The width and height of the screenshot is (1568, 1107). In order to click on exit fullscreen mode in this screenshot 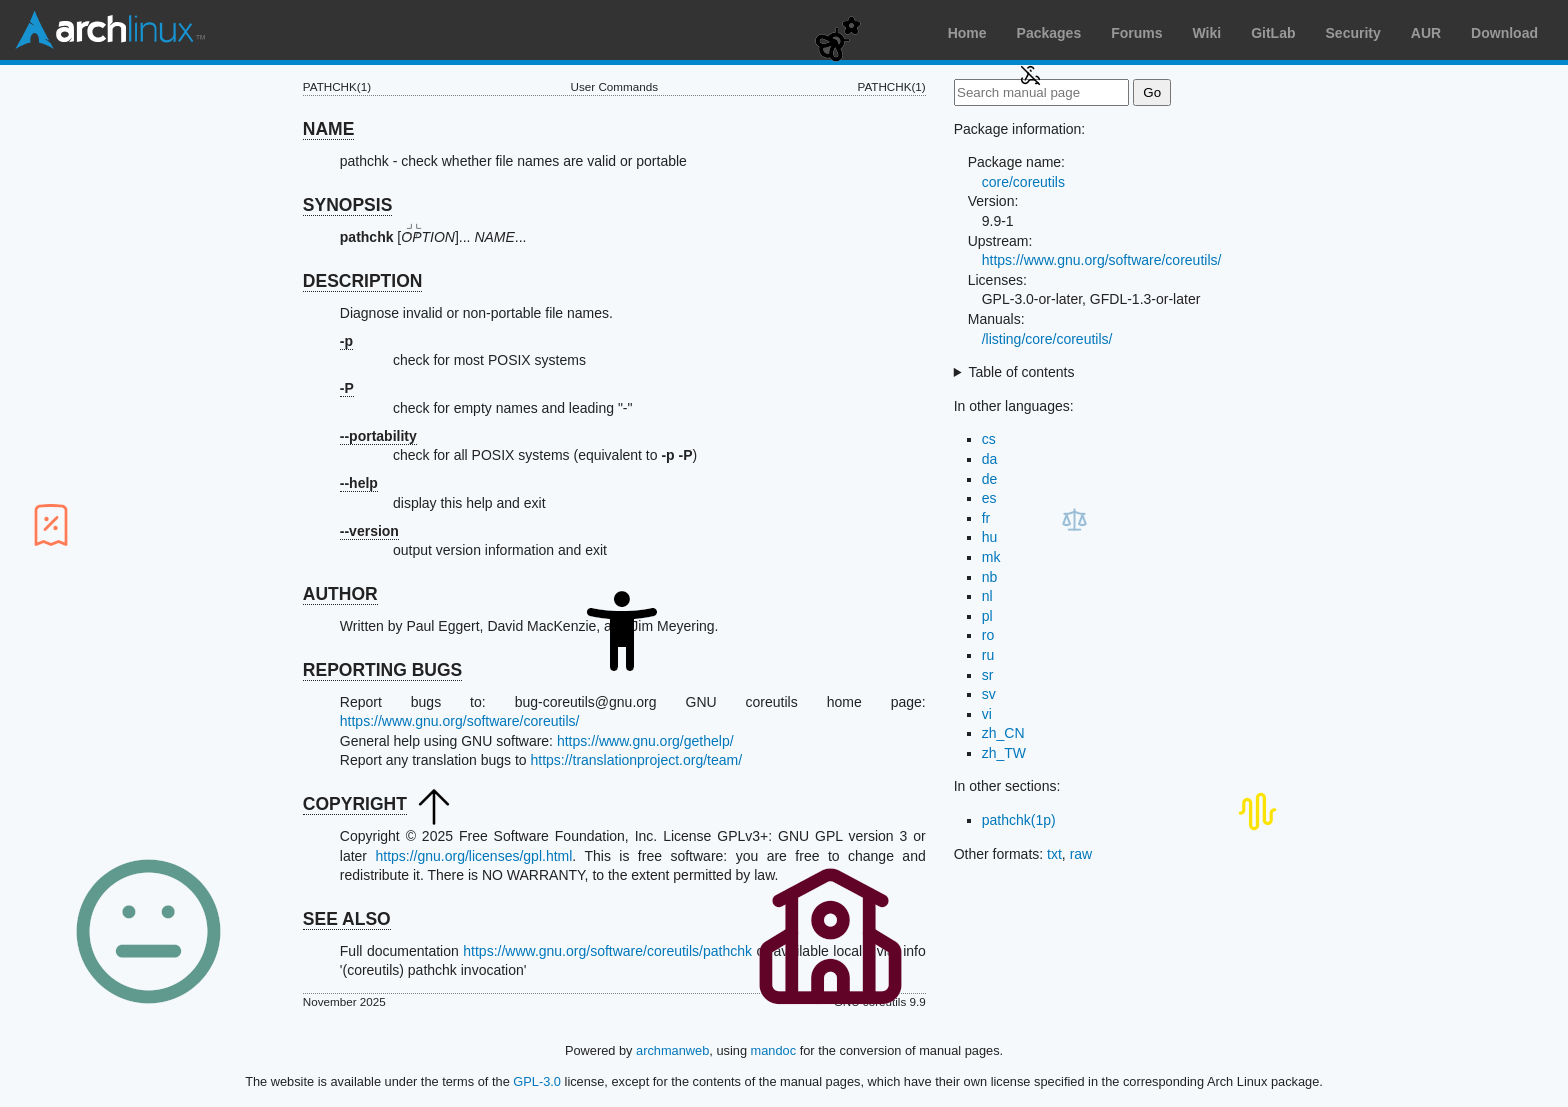, I will do `click(414, 231)`.